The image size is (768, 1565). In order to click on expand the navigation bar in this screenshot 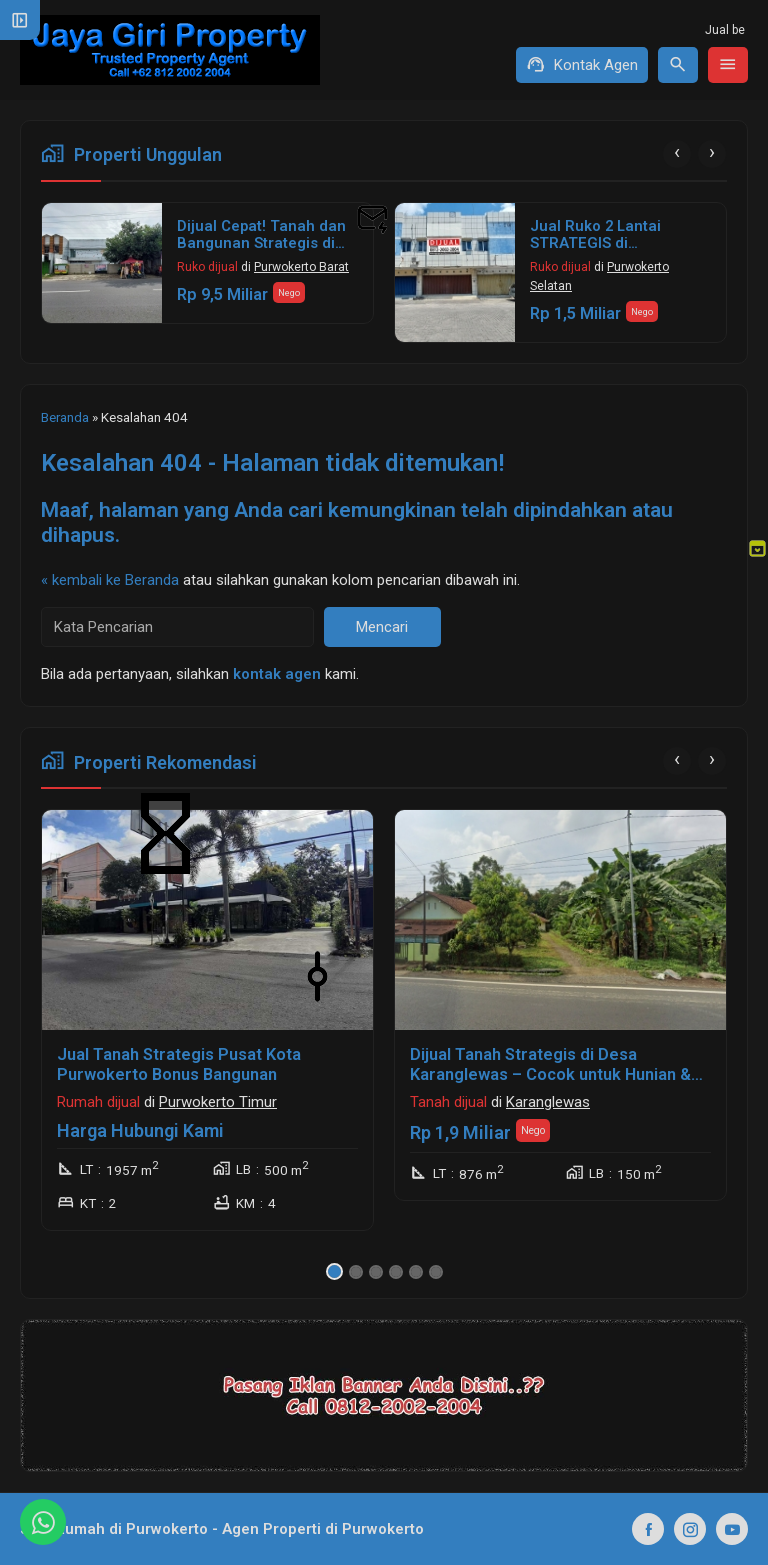, I will do `click(757, 548)`.